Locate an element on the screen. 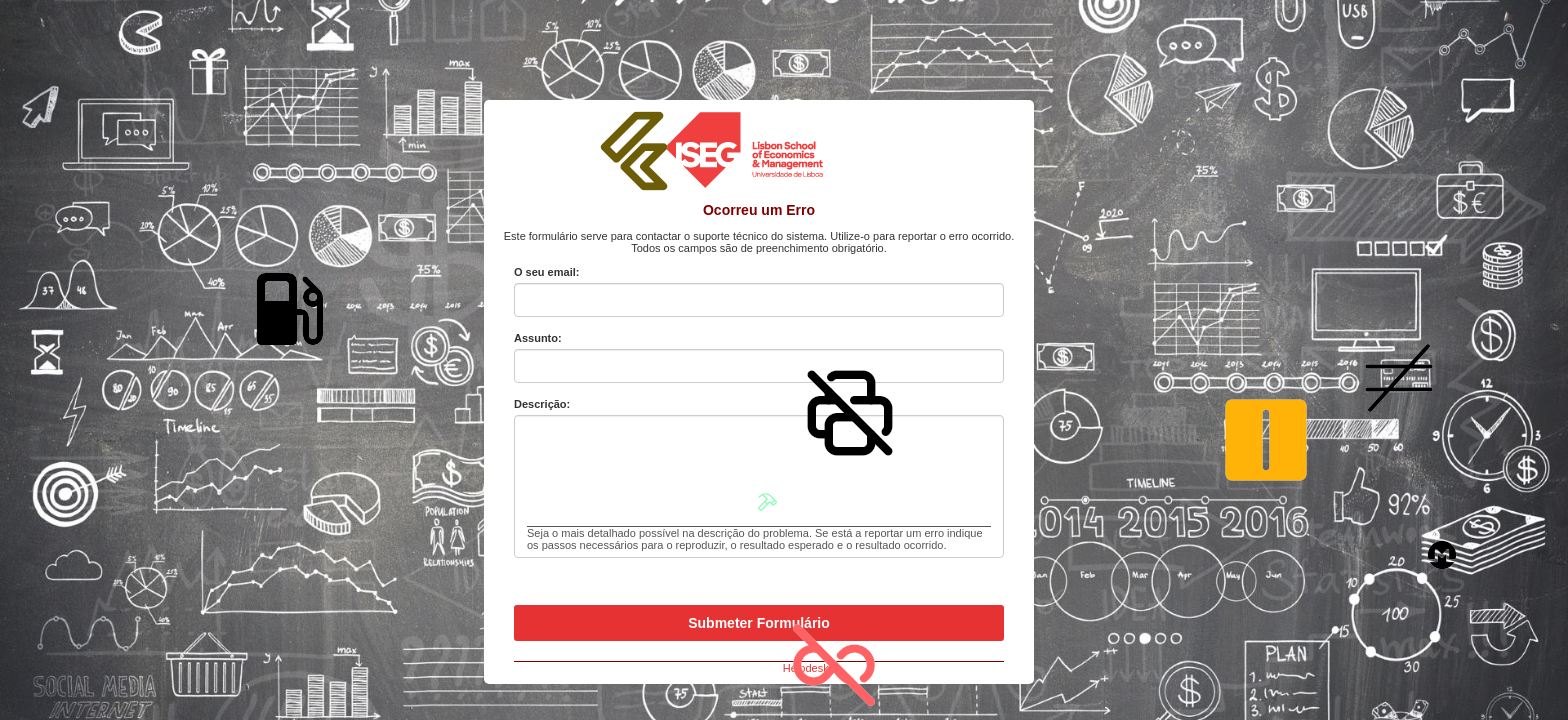  view monero cryptocurrency balance is located at coordinates (1442, 555).